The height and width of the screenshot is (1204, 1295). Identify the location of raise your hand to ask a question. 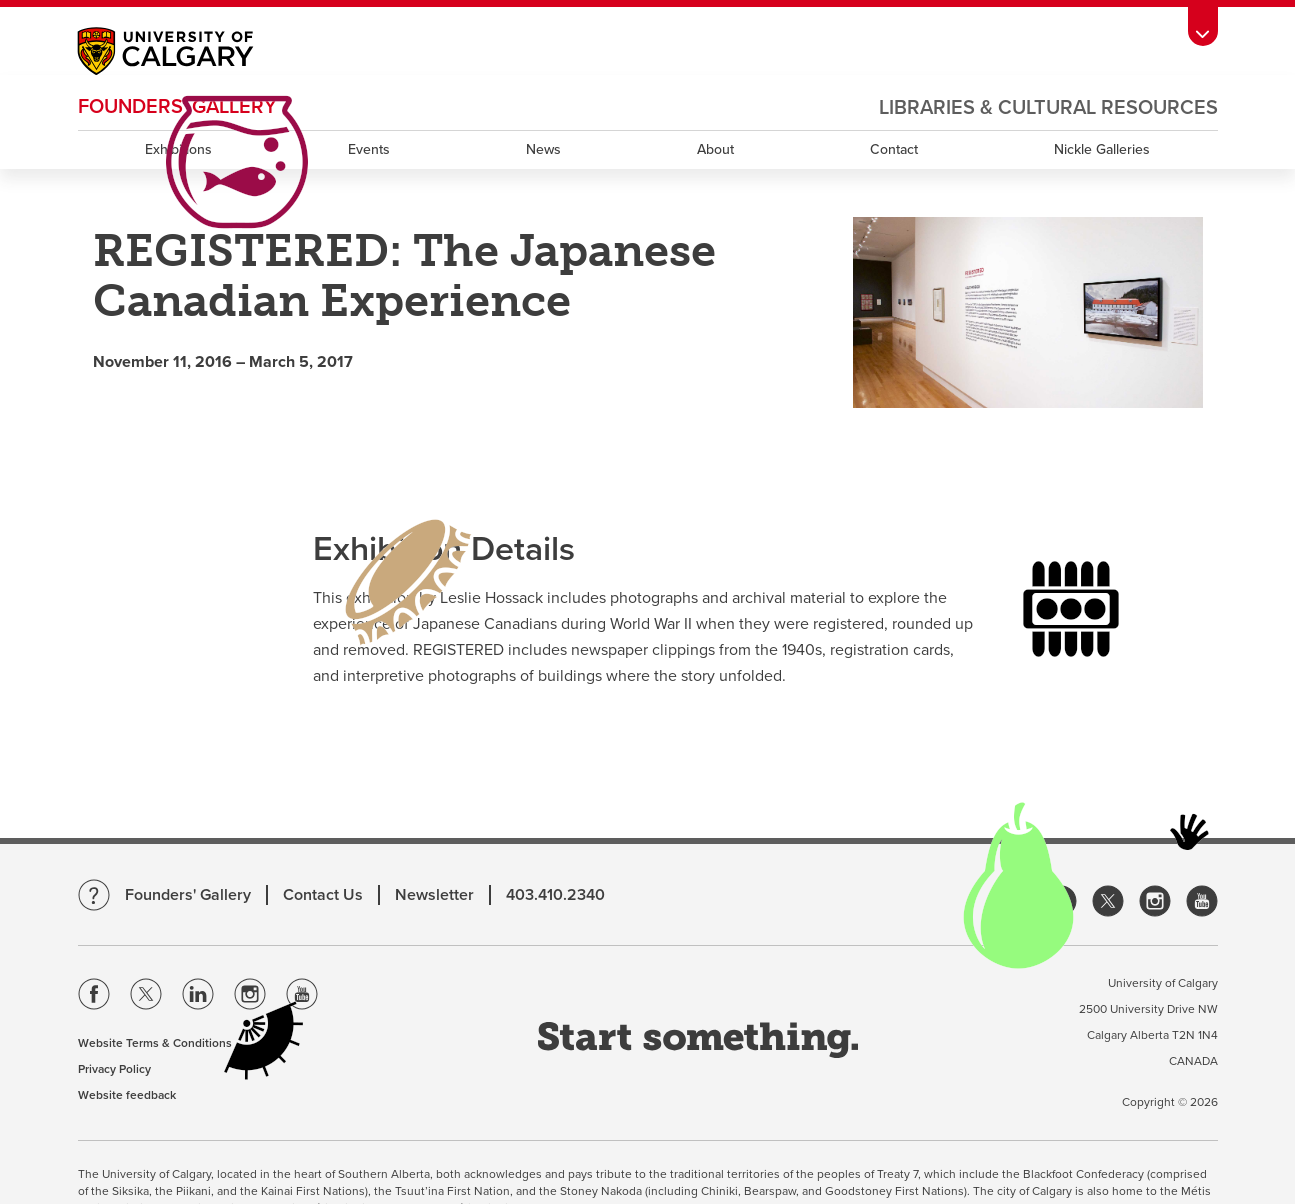
(1189, 832).